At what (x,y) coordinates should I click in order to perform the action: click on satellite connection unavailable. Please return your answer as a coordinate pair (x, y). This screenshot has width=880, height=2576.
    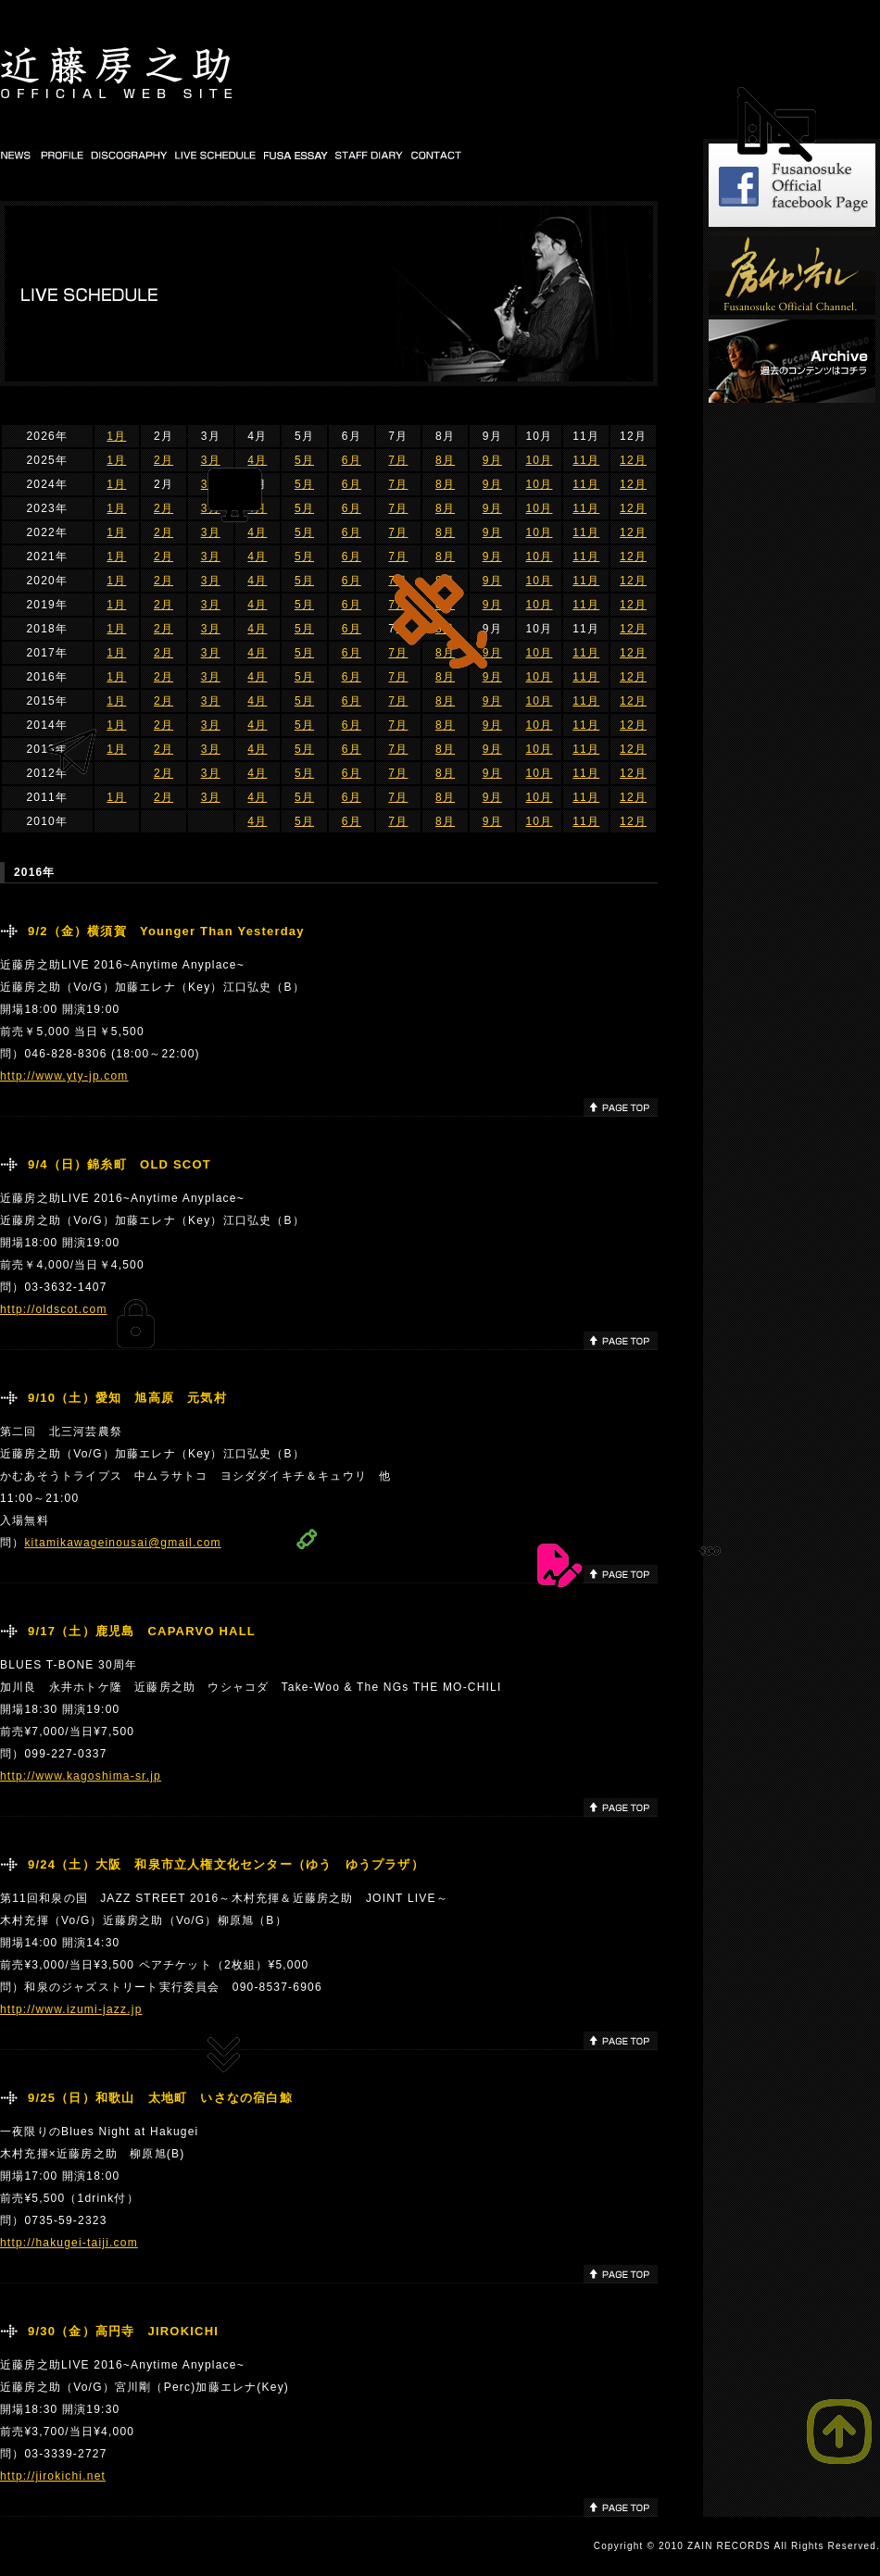
    Looking at the image, I should click on (440, 621).